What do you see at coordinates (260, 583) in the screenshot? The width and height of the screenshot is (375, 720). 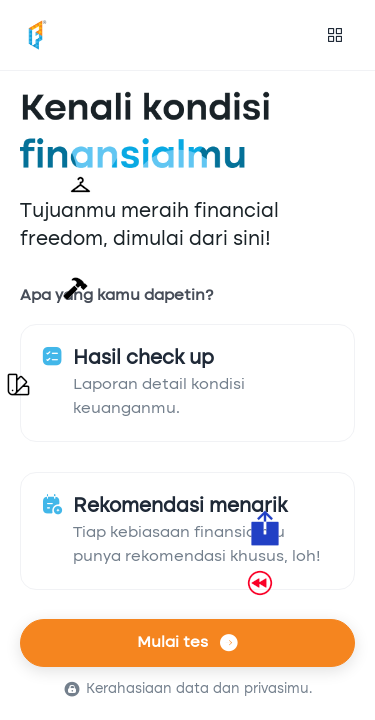 I see `rewind or skip to previous track` at bounding box center [260, 583].